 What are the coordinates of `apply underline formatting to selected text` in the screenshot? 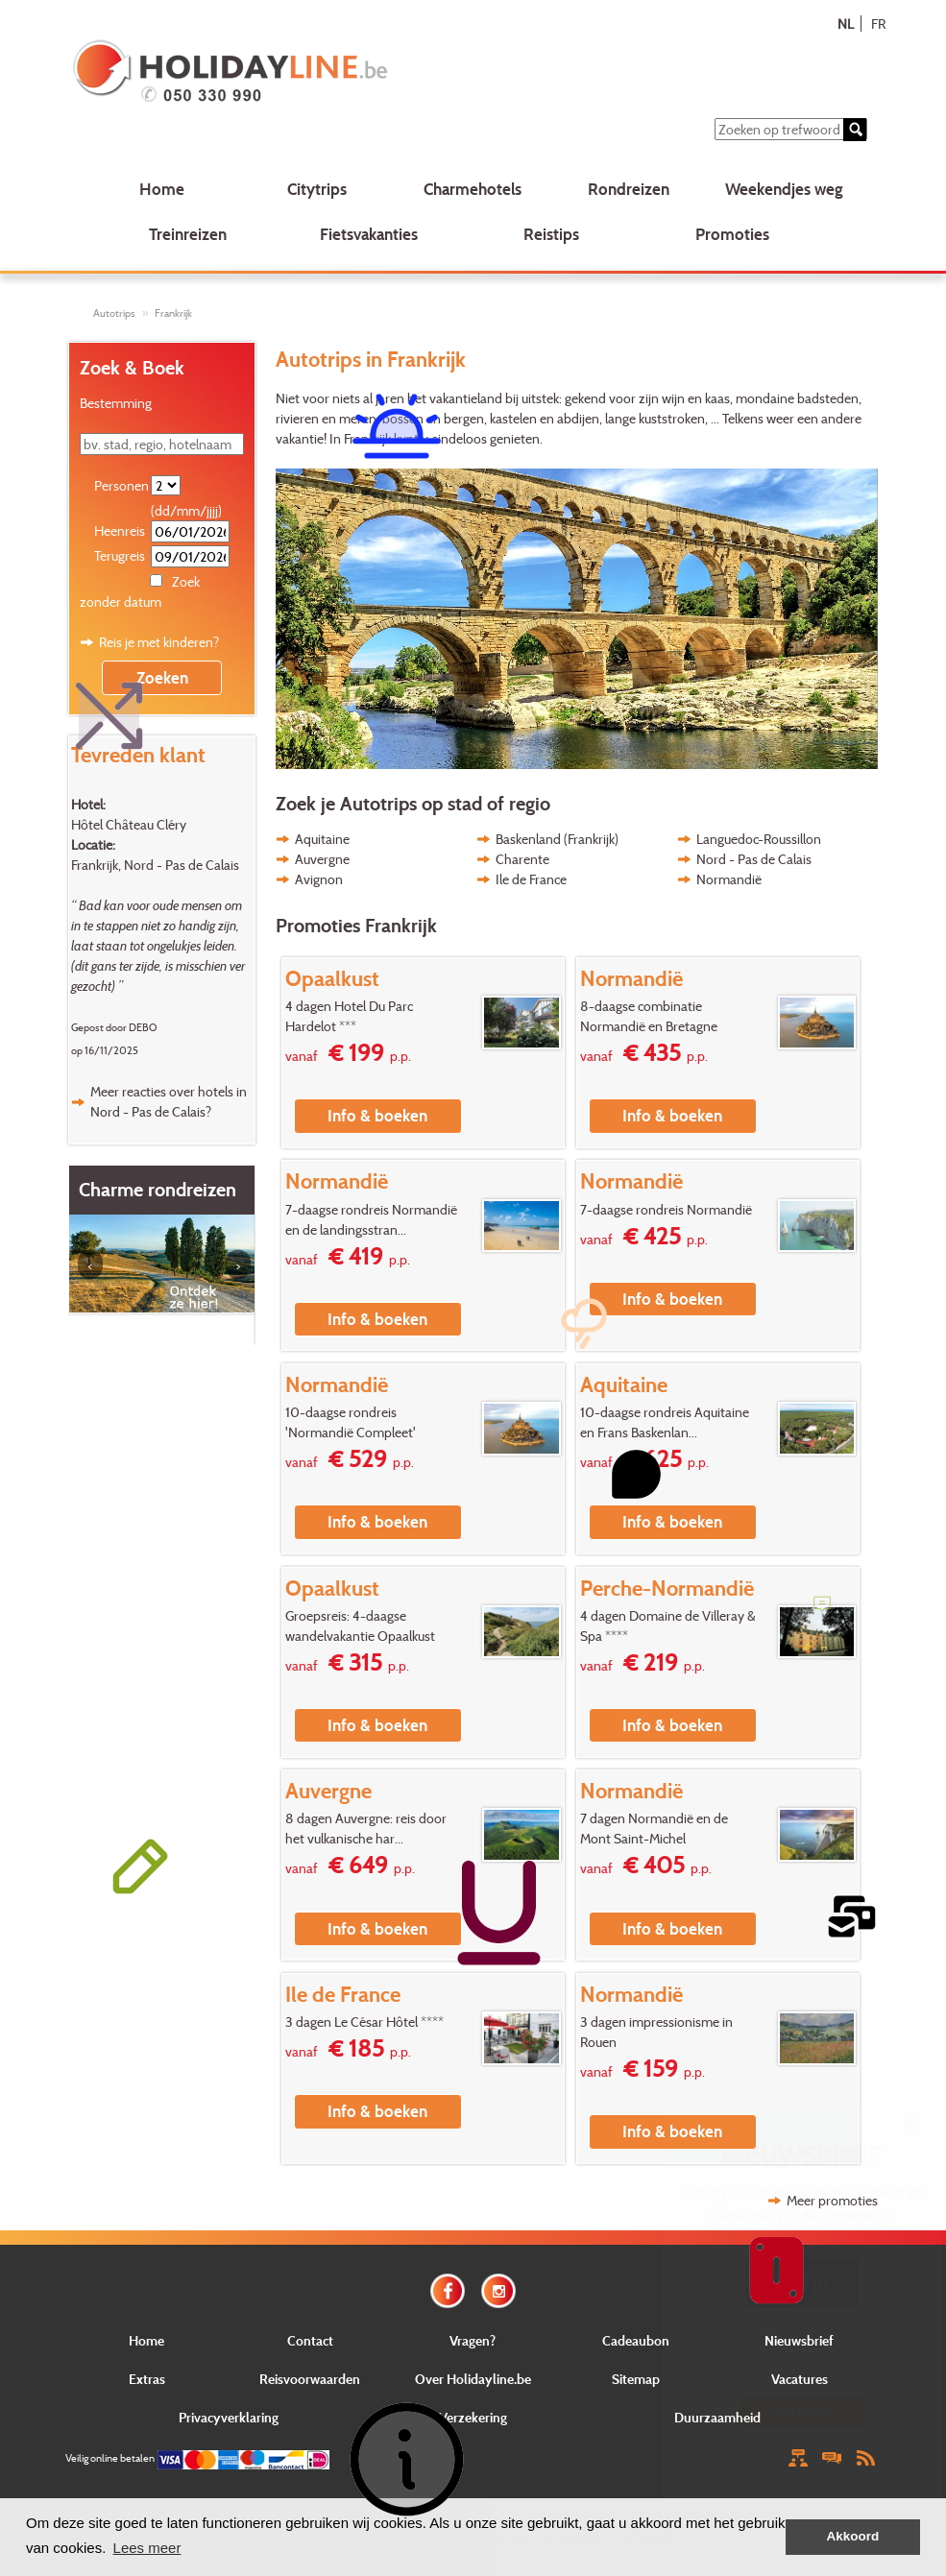 It's located at (498, 1906).